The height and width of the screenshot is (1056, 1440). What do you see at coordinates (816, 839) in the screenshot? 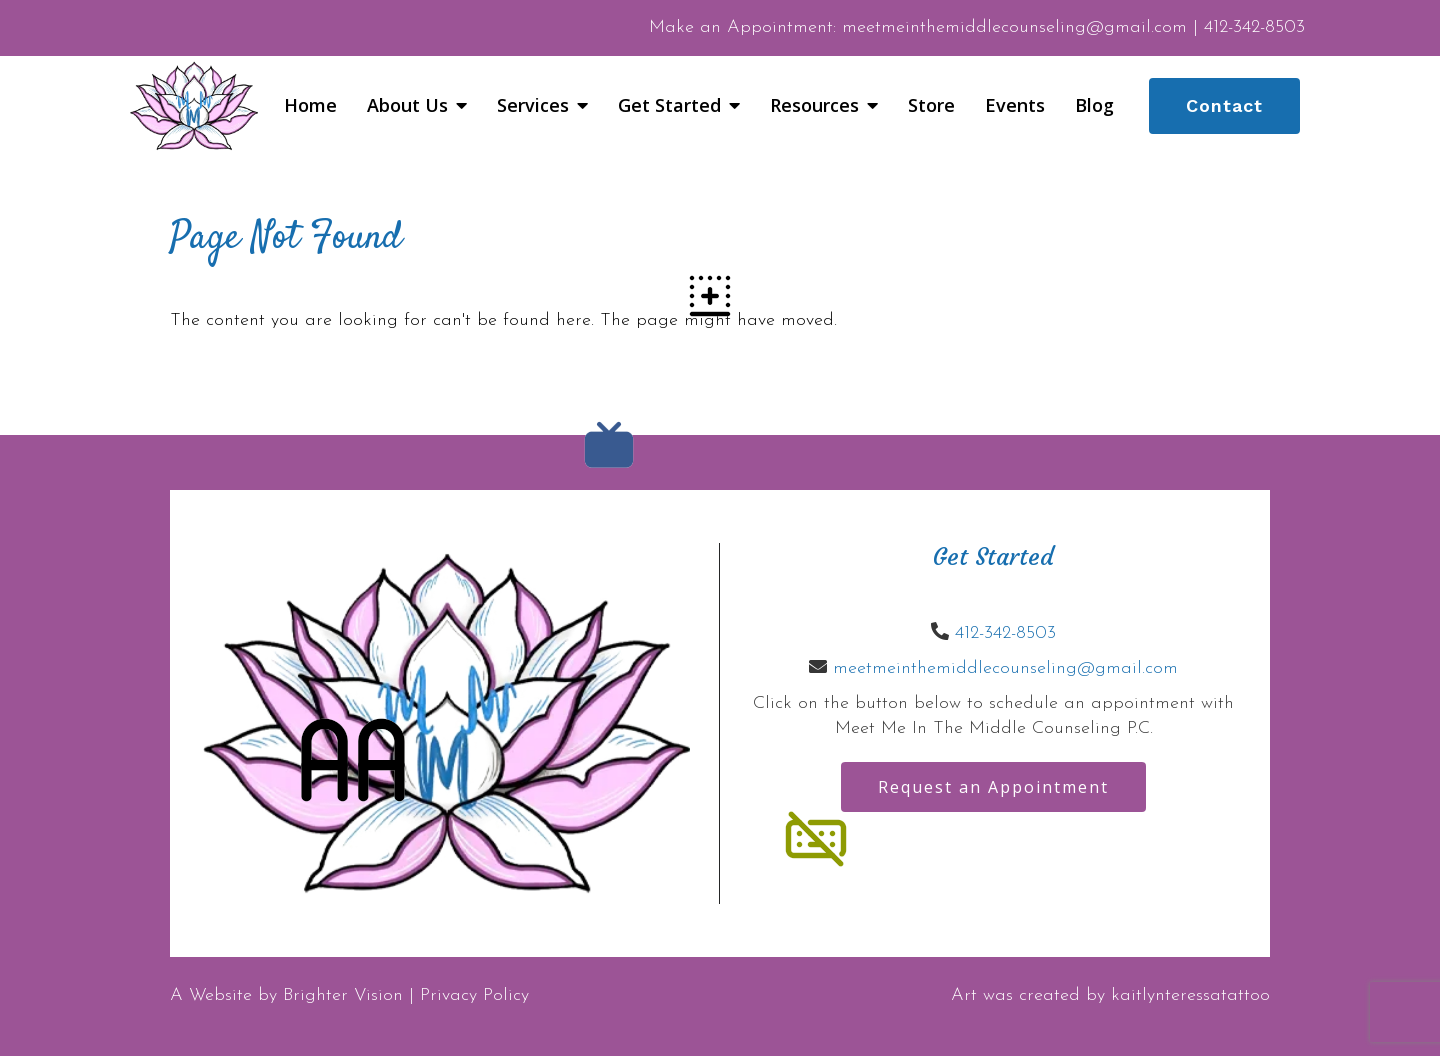
I see `disable keyboard input` at bounding box center [816, 839].